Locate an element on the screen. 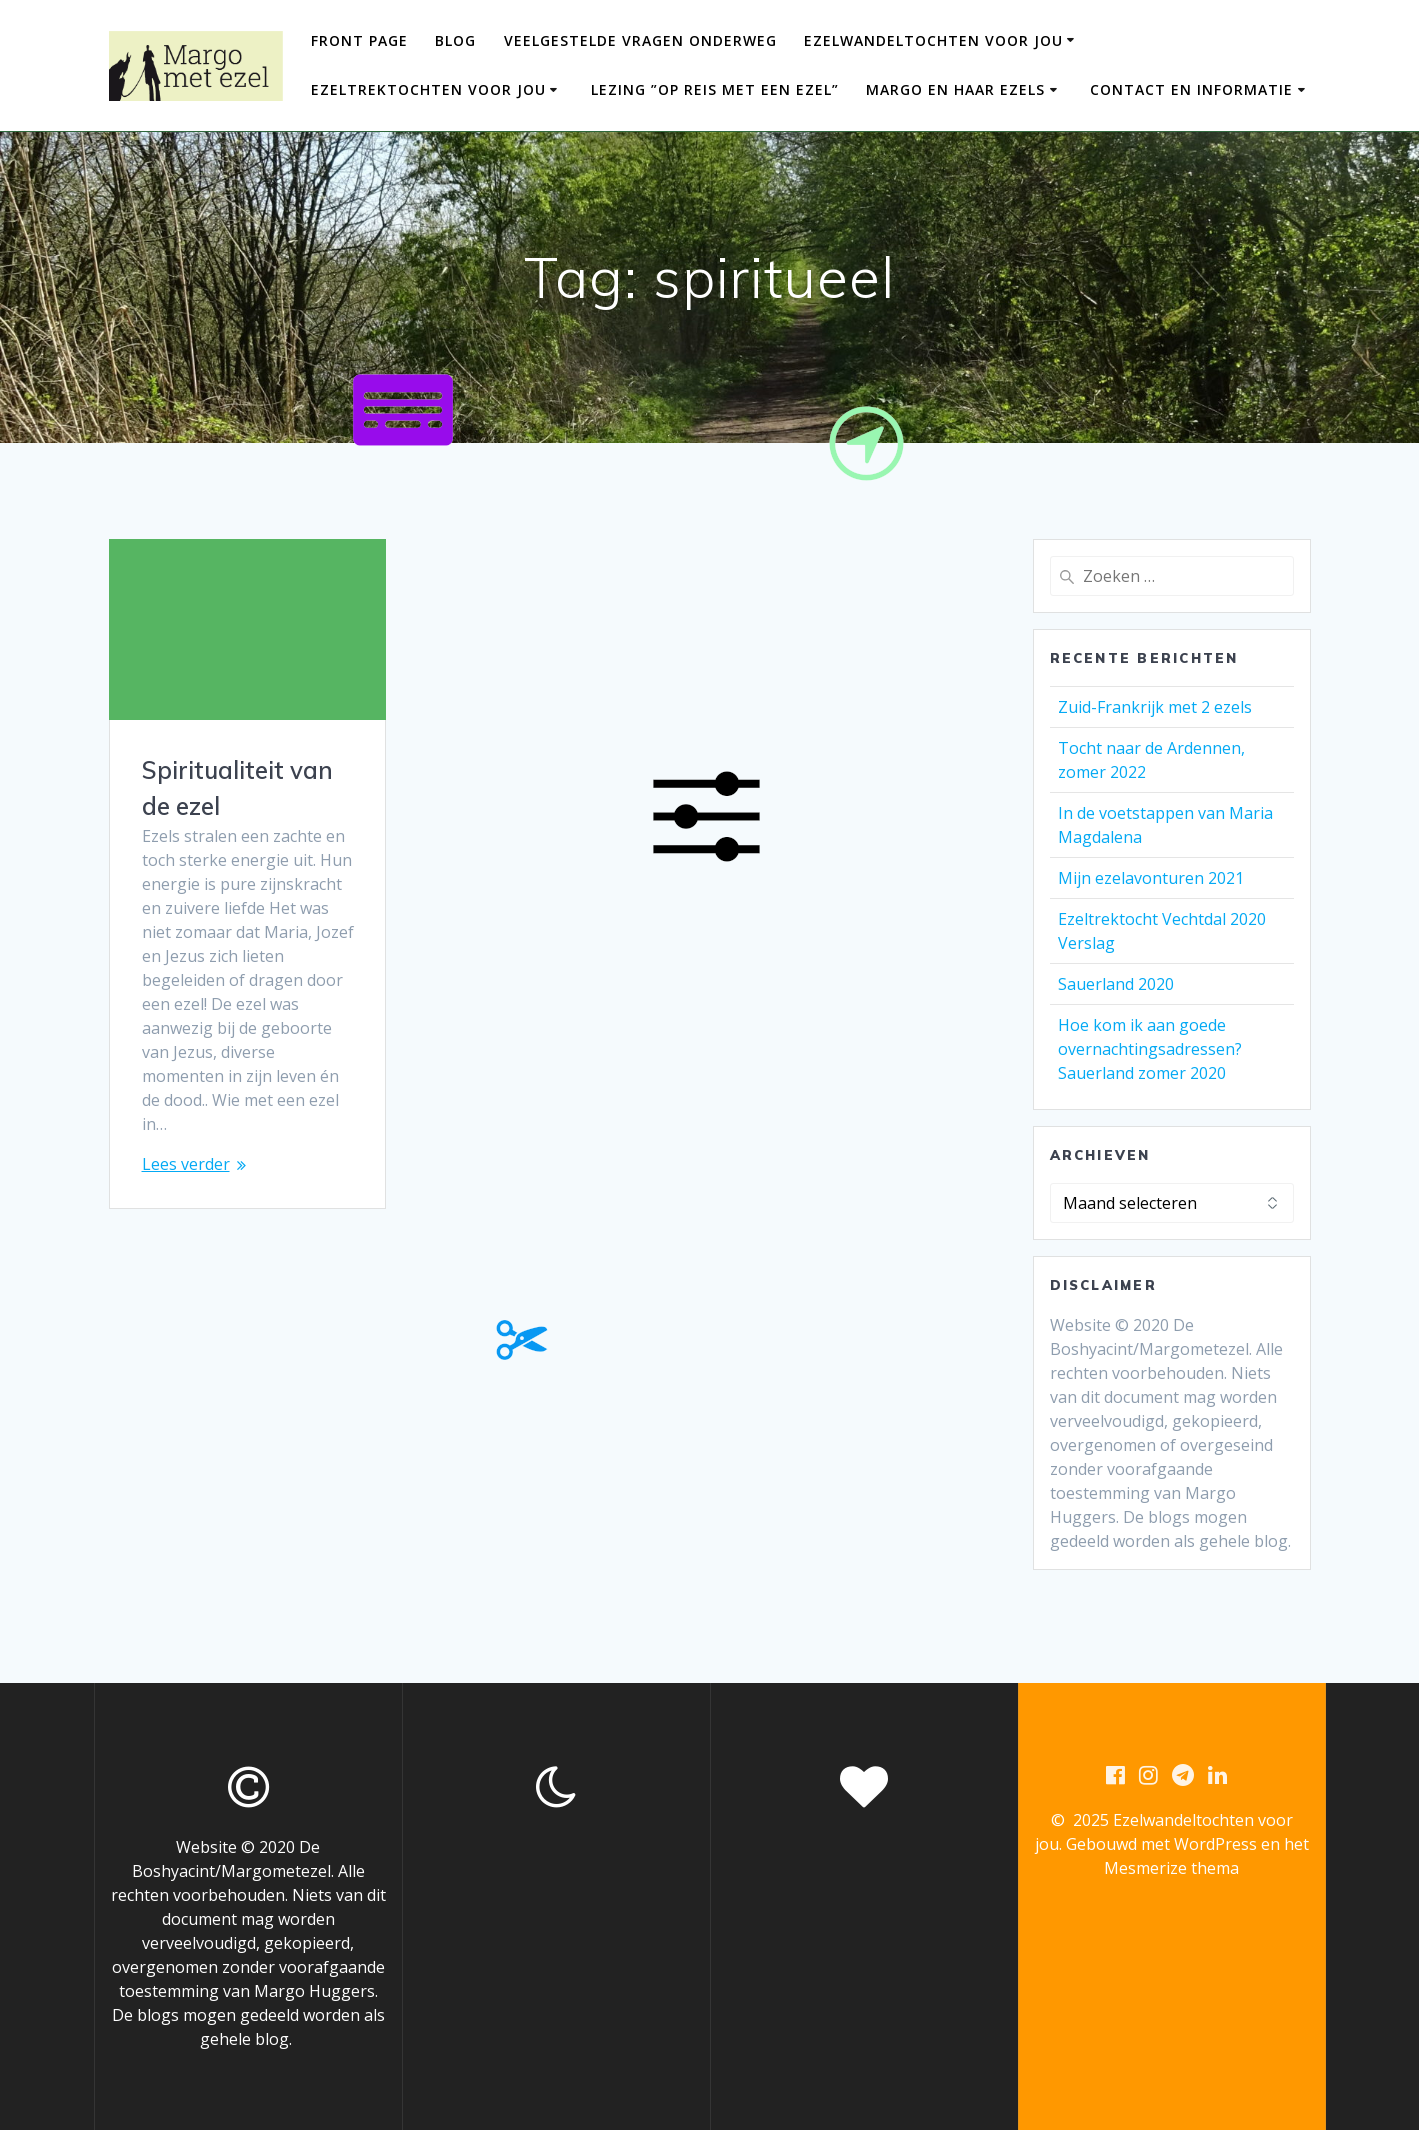 The height and width of the screenshot is (2130, 1419). cut selected text or content is located at coordinates (522, 1340).